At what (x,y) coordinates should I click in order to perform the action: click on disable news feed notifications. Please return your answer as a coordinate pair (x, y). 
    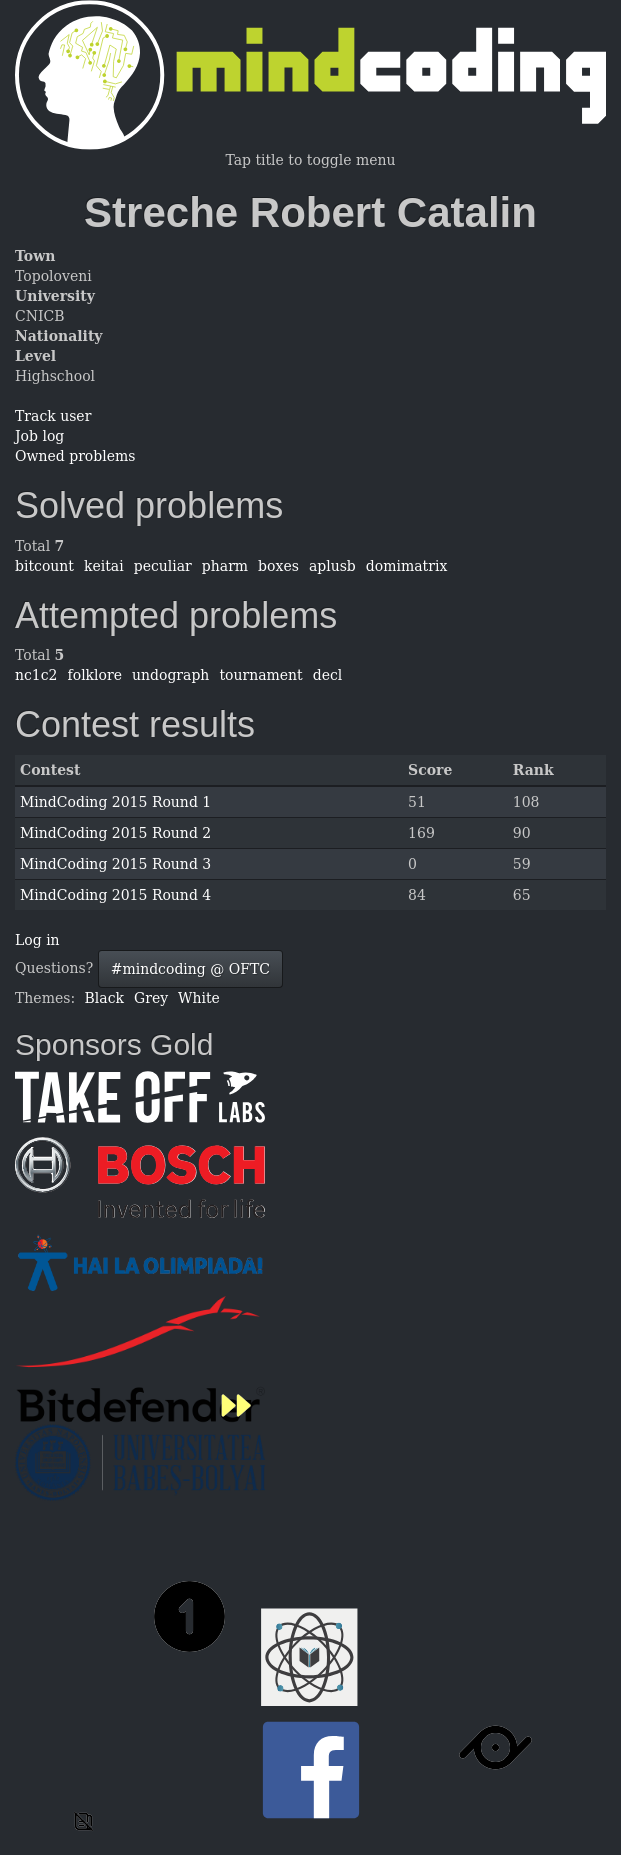
    Looking at the image, I should click on (83, 1821).